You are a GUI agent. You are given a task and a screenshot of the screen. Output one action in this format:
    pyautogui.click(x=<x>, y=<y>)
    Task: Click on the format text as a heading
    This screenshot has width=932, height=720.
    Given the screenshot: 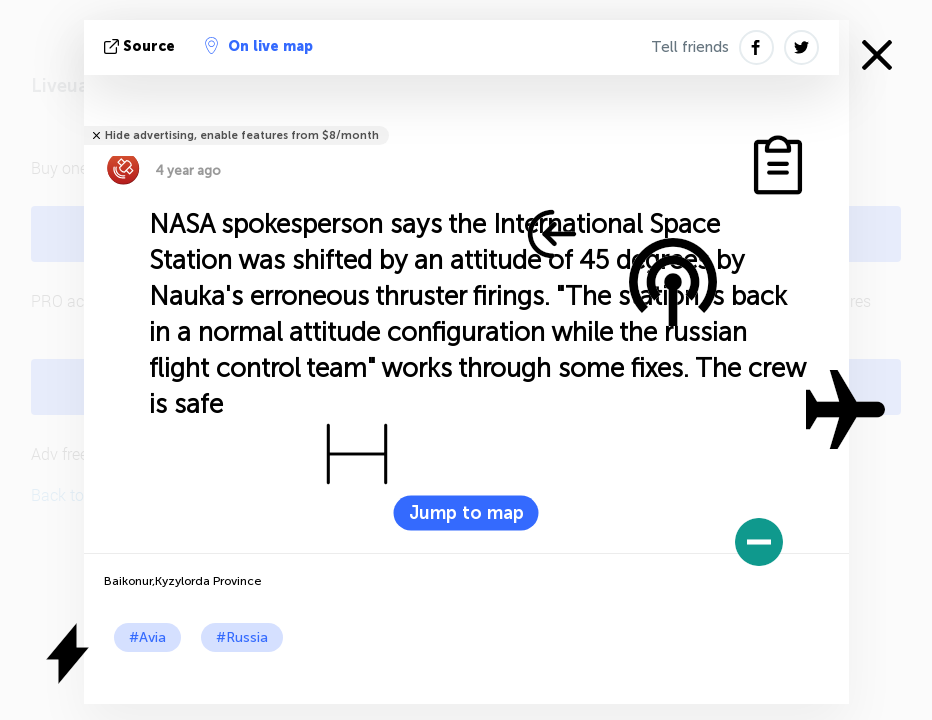 What is the action you would take?
    pyautogui.click(x=357, y=454)
    